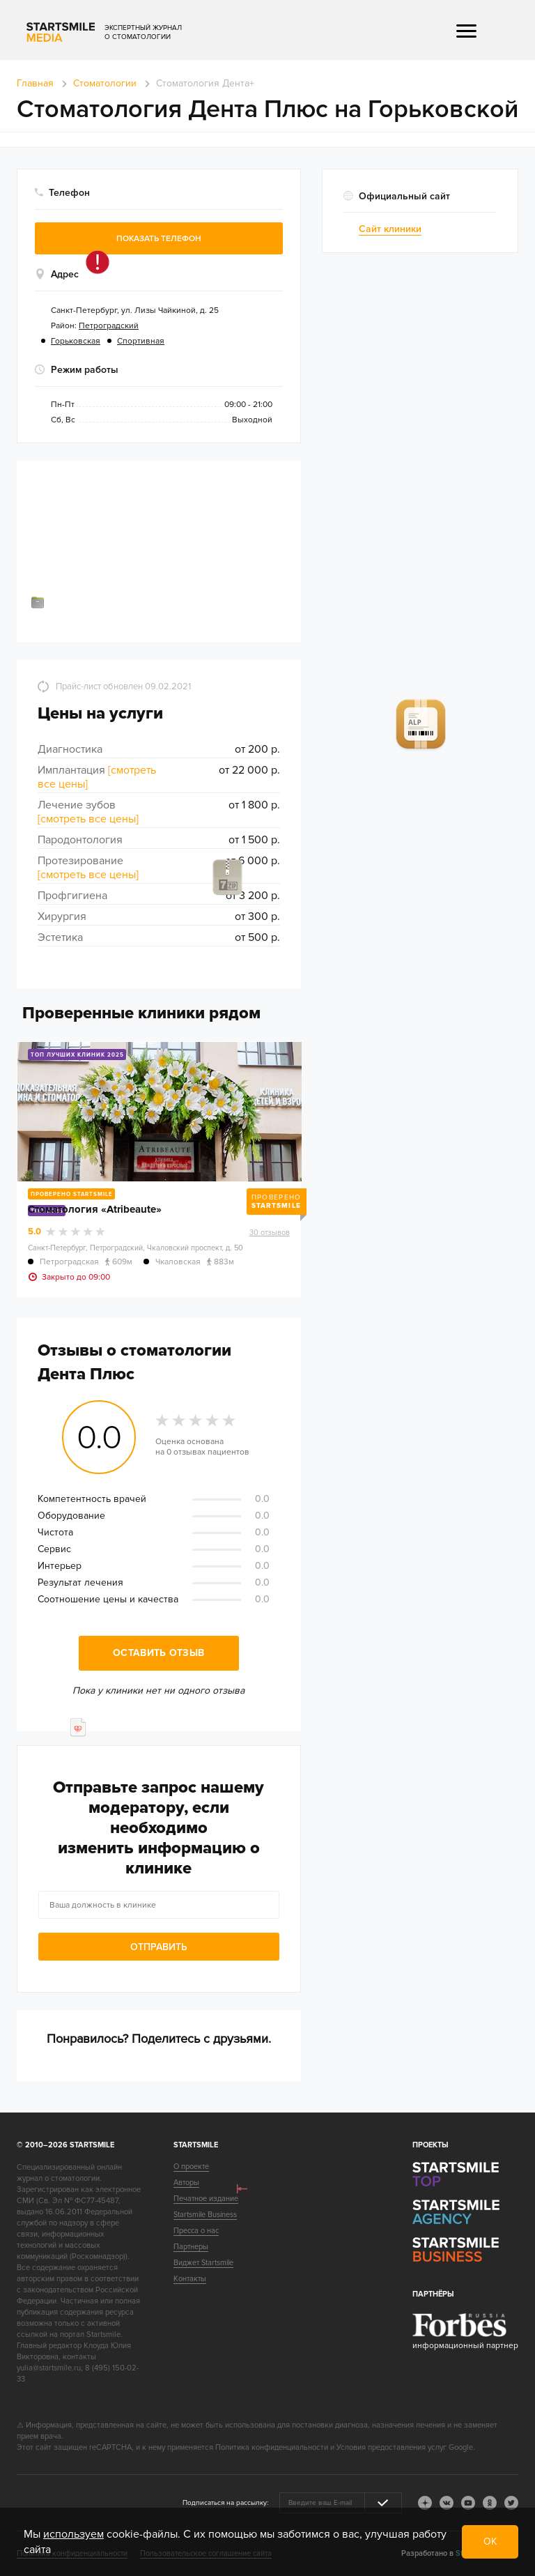 This screenshot has height=2576, width=535. I want to click on a ruby programming language source file, so click(78, 1727).